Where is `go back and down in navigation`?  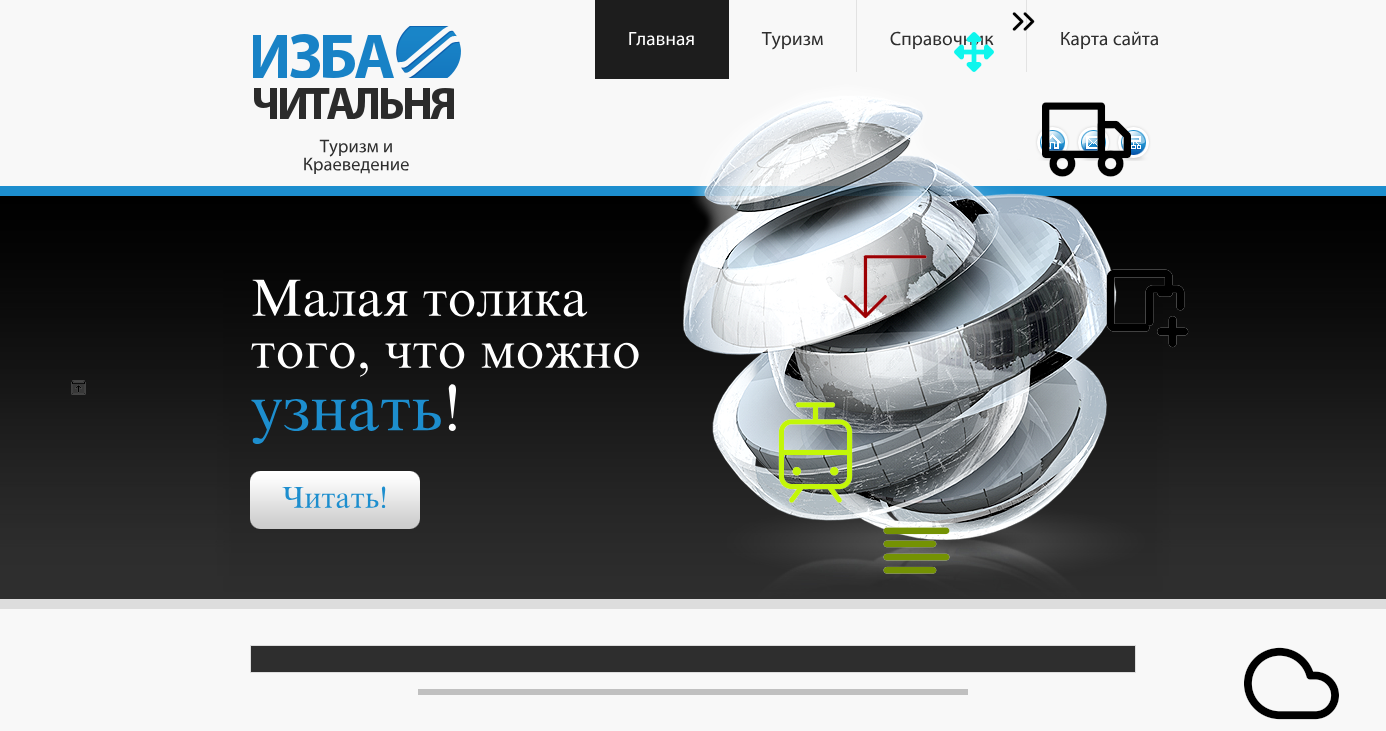 go back and down in navigation is located at coordinates (882, 280).